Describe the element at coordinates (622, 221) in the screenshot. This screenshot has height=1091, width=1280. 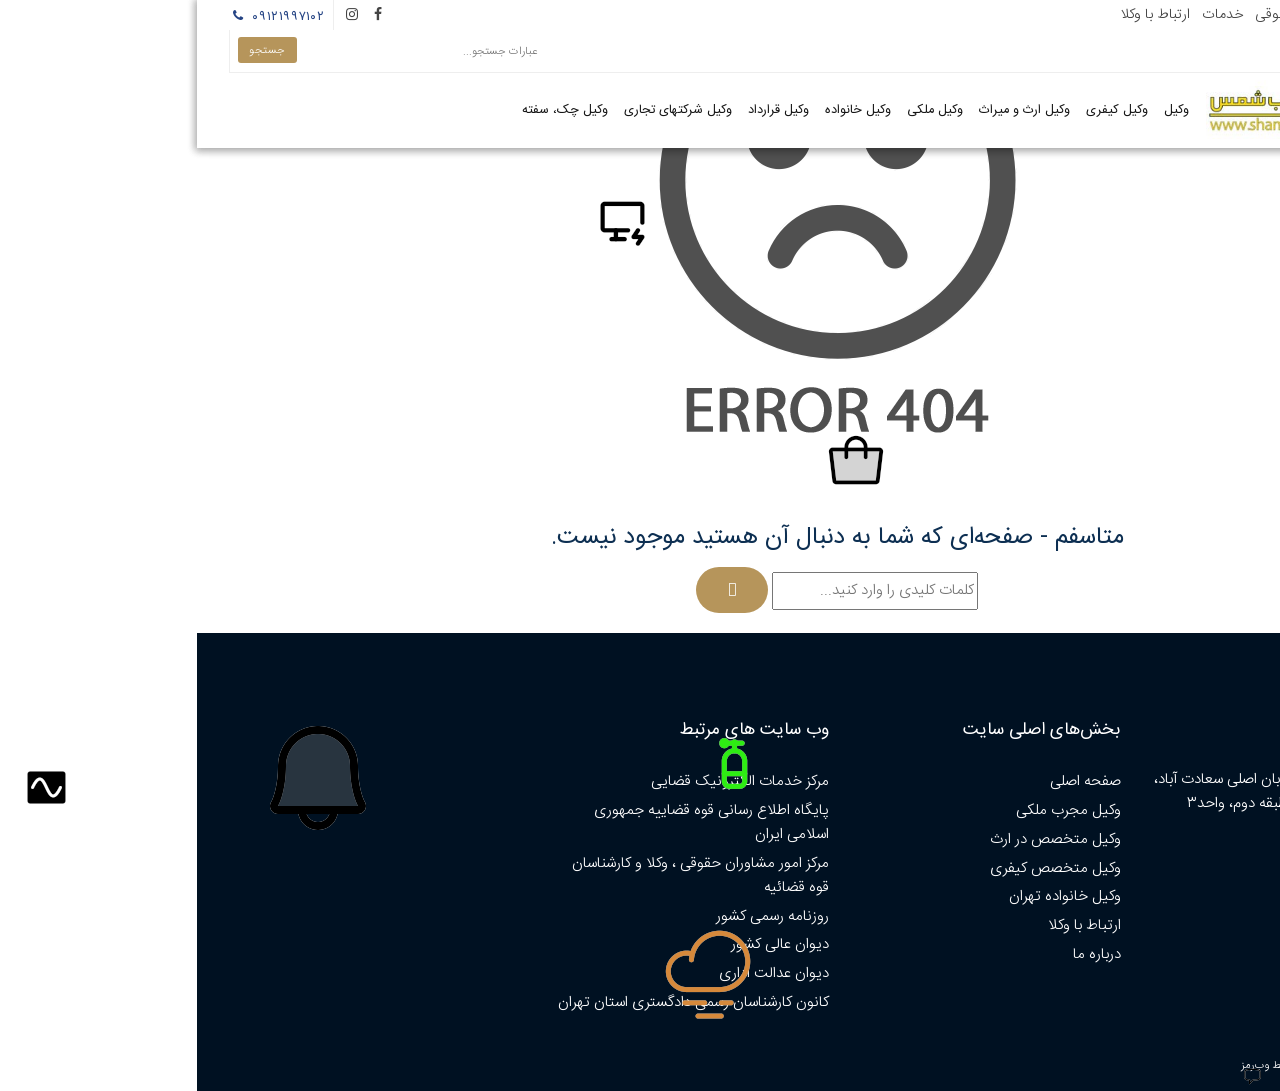
I see `desktop power or energy settings` at that location.